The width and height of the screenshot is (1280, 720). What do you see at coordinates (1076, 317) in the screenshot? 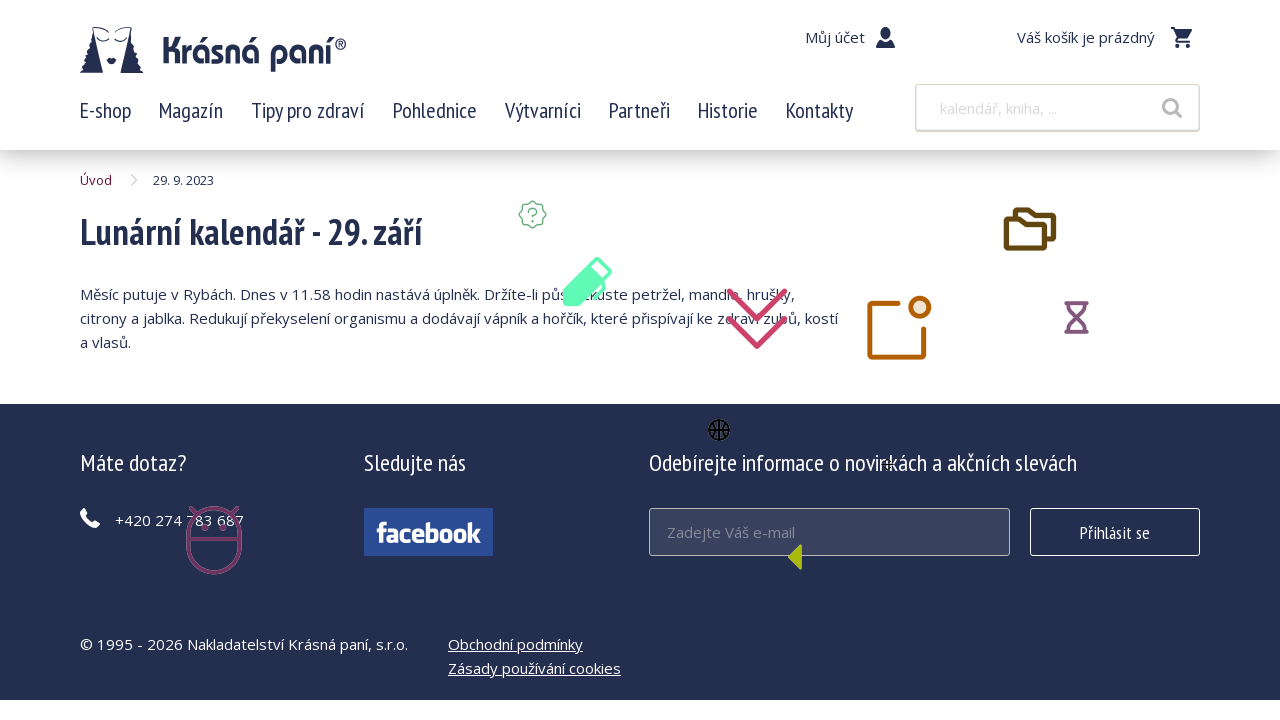
I see `indicates a loading or waiting state` at bounding box center [1076, 317].